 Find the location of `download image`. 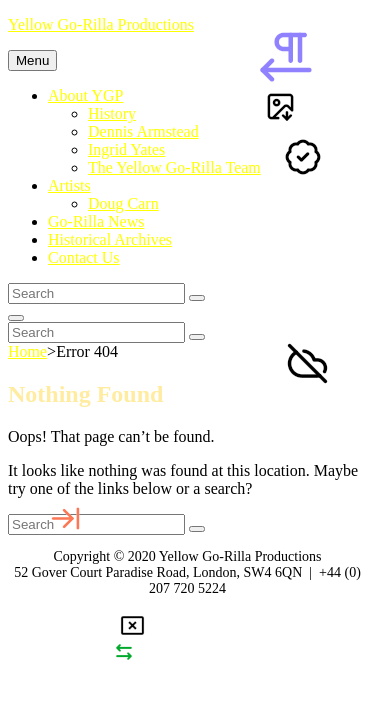

download image is located at coordinates (280, 106).